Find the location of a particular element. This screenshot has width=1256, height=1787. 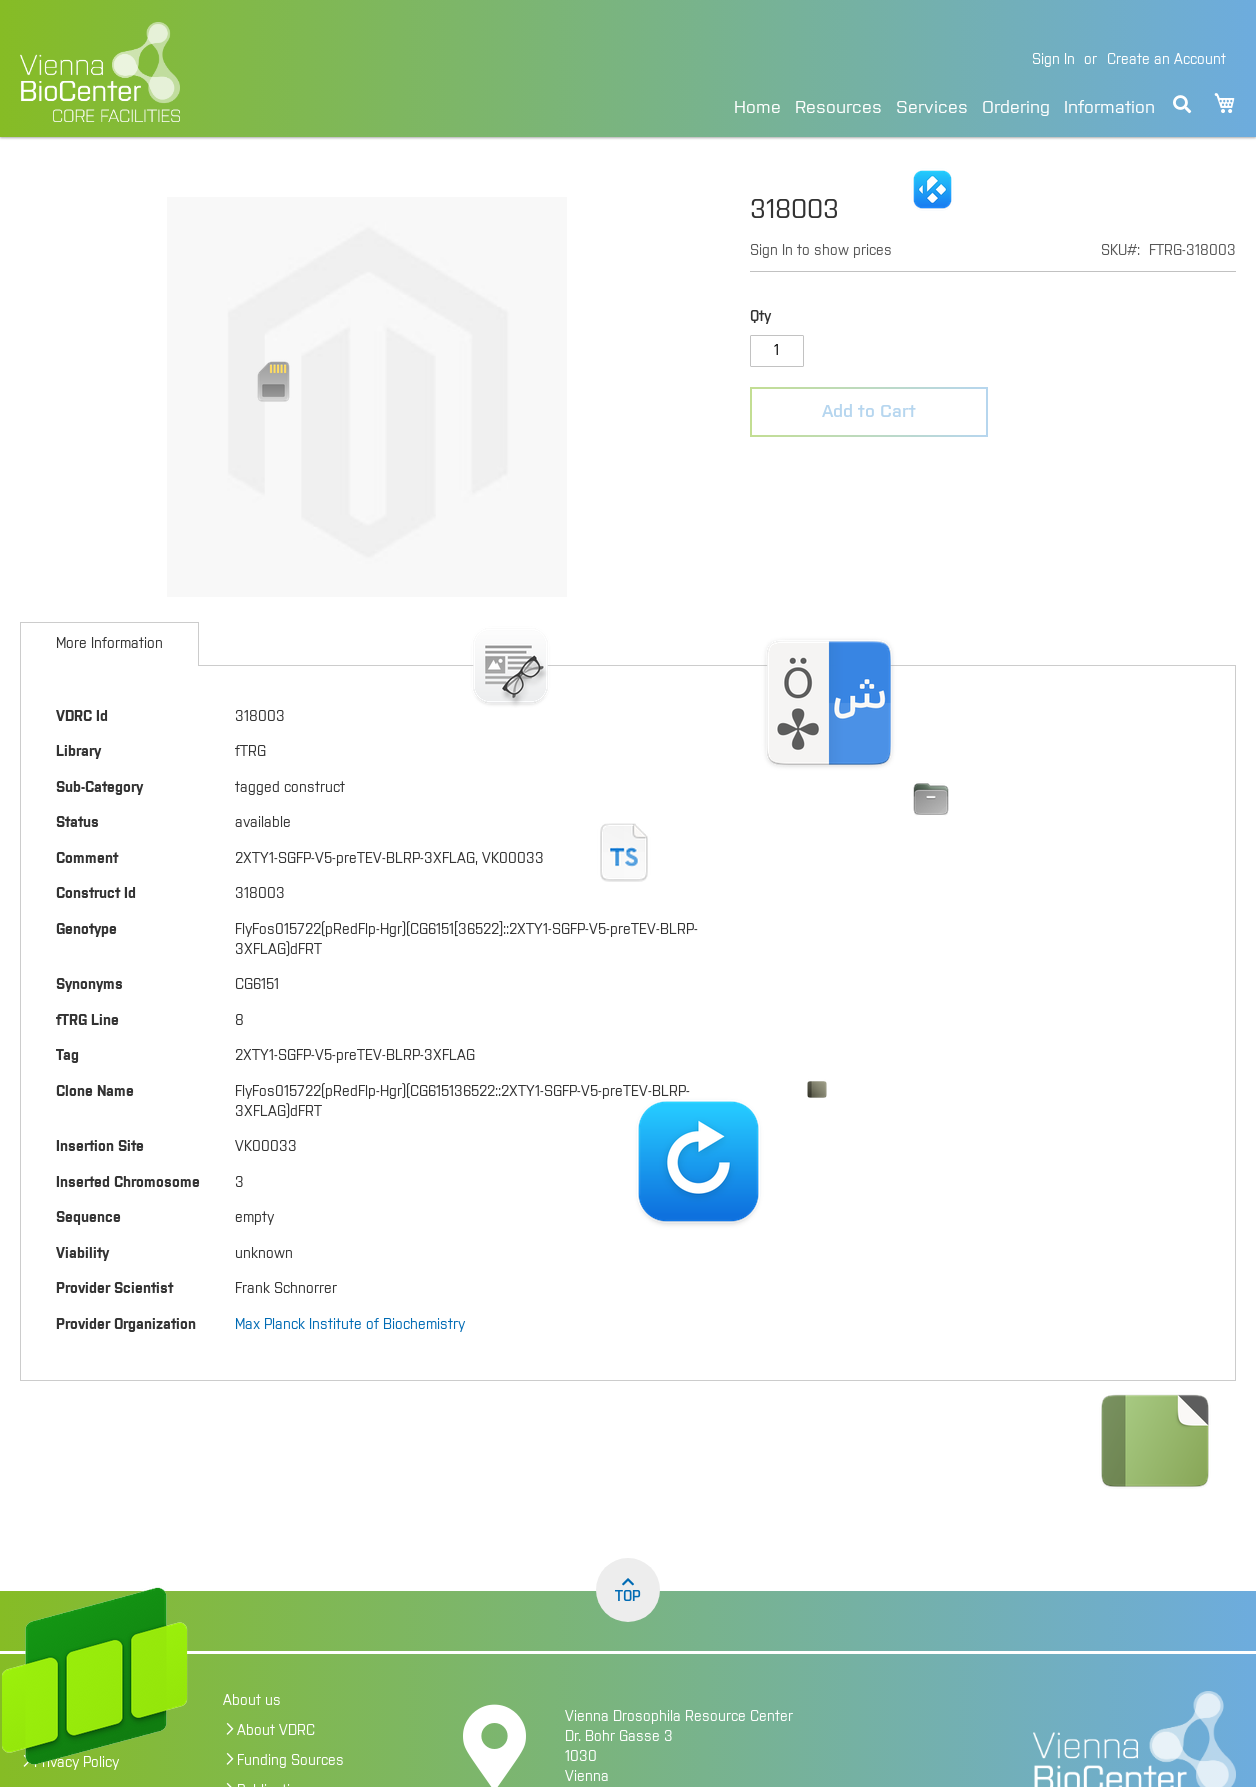

access the desktop folder is located at coordinates (817, 1089).